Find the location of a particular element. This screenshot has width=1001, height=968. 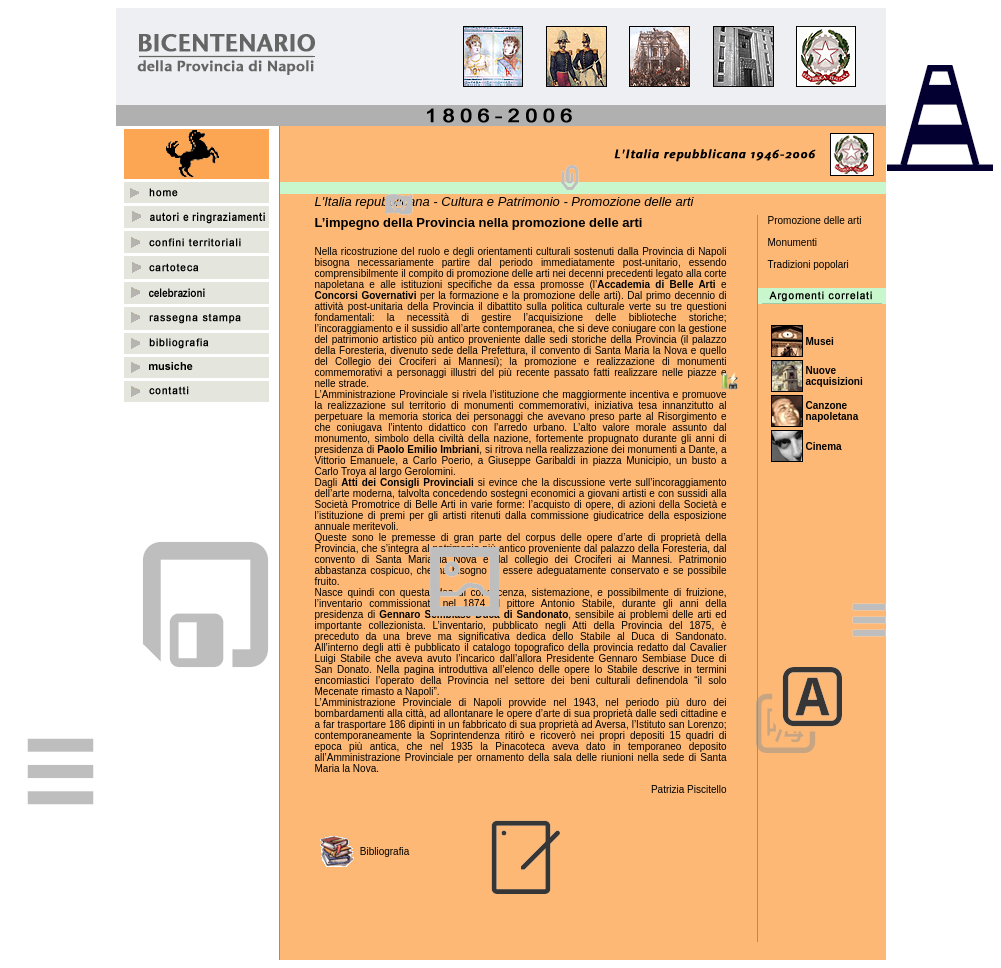

indicates battery is fully charged and connected to power is located at coordinates (729, 381).